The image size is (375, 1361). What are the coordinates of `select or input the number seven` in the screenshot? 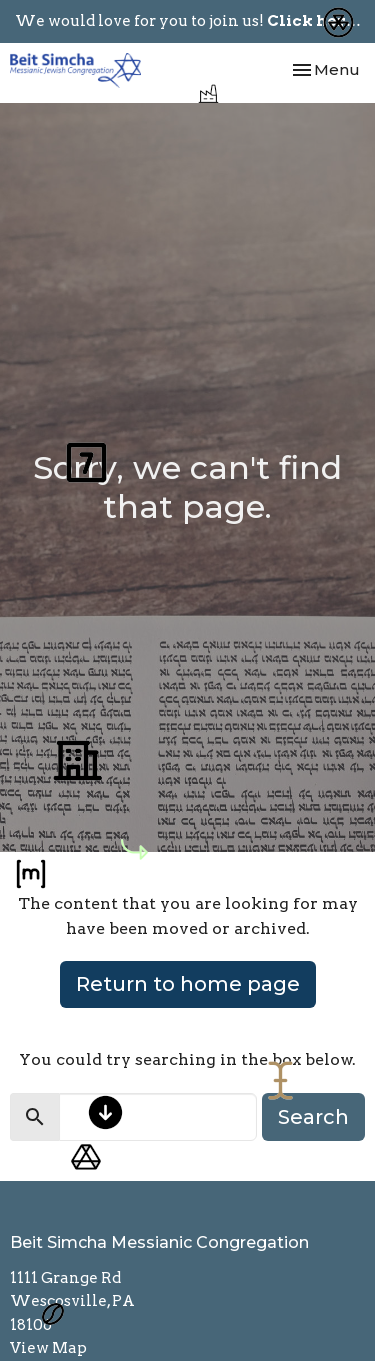 It's located at (86, 462).